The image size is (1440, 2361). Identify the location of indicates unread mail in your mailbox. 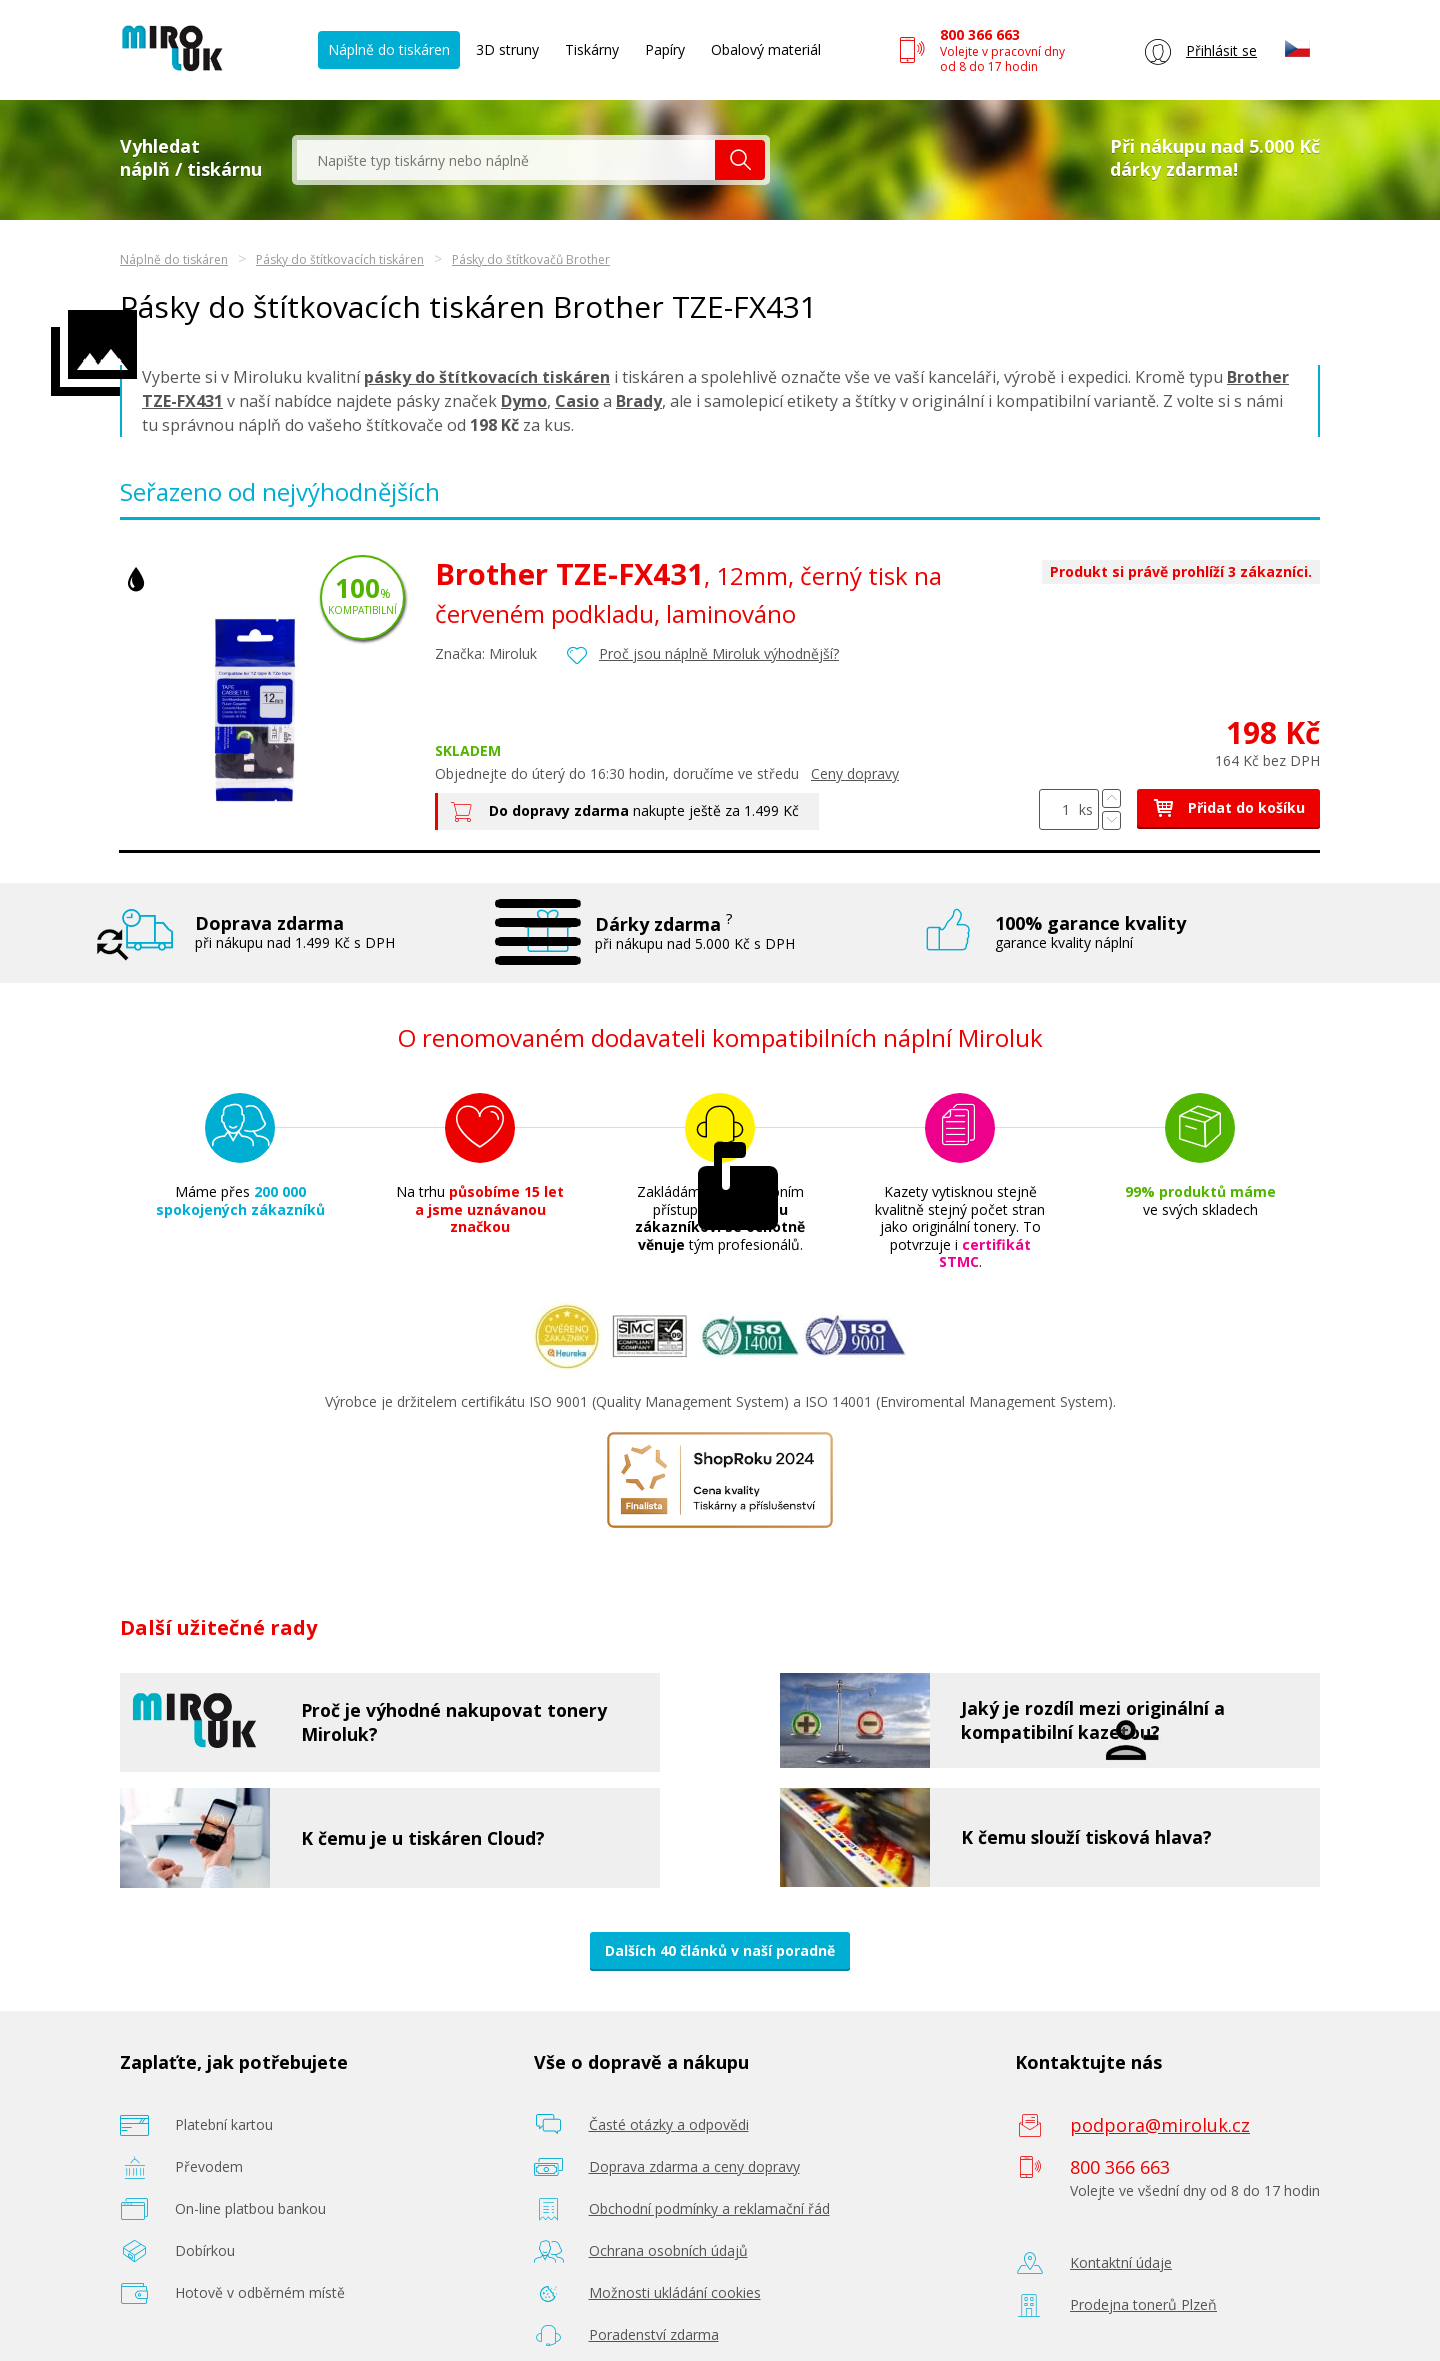
(738, 1190).